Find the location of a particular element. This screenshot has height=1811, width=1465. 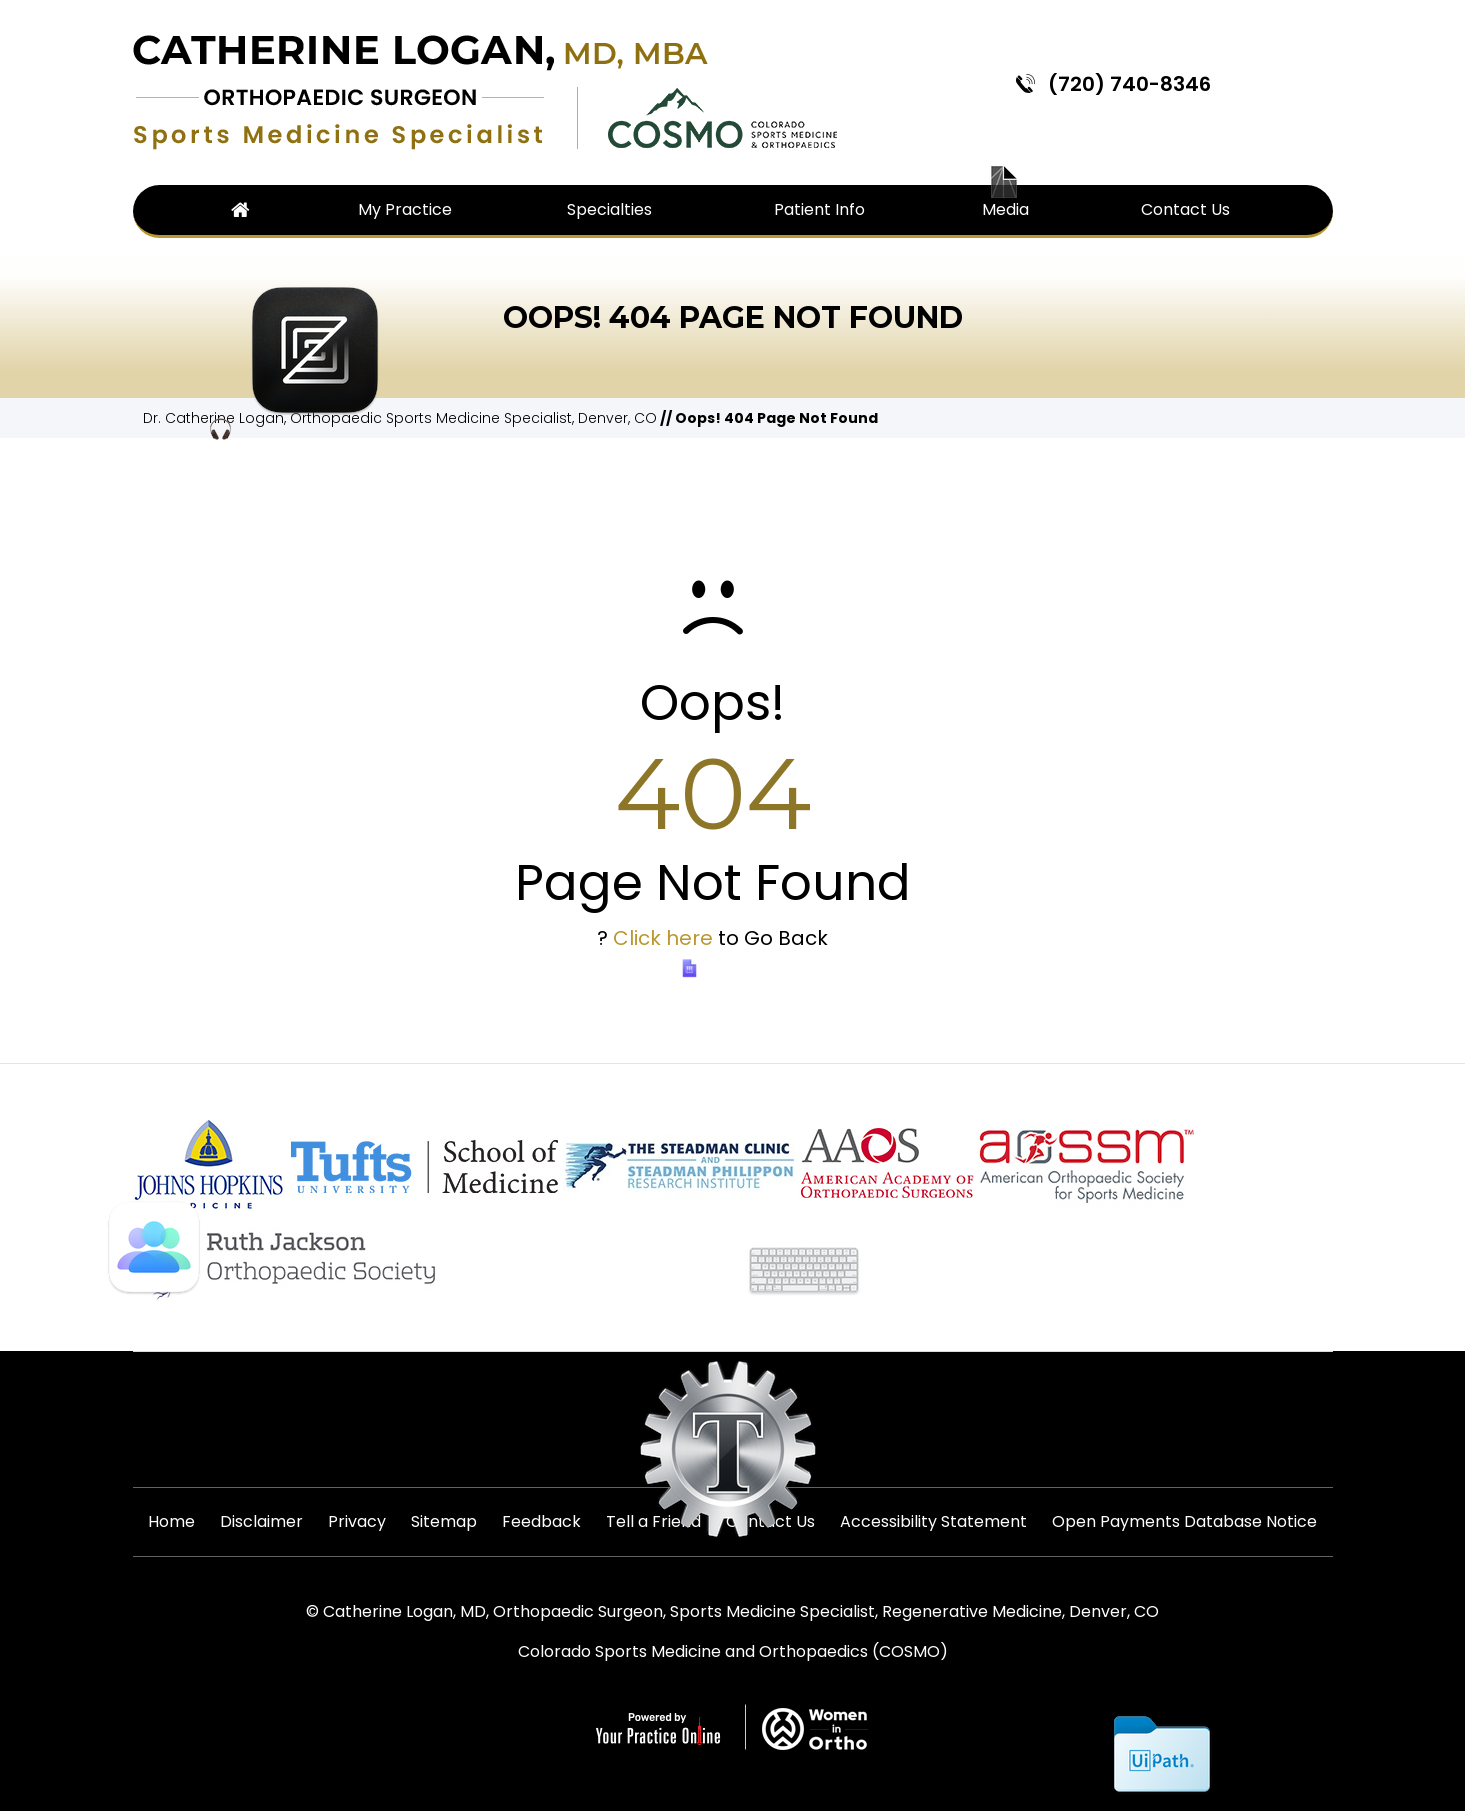

access family sharing and parental control settings is located at coordinates (154, 1247).